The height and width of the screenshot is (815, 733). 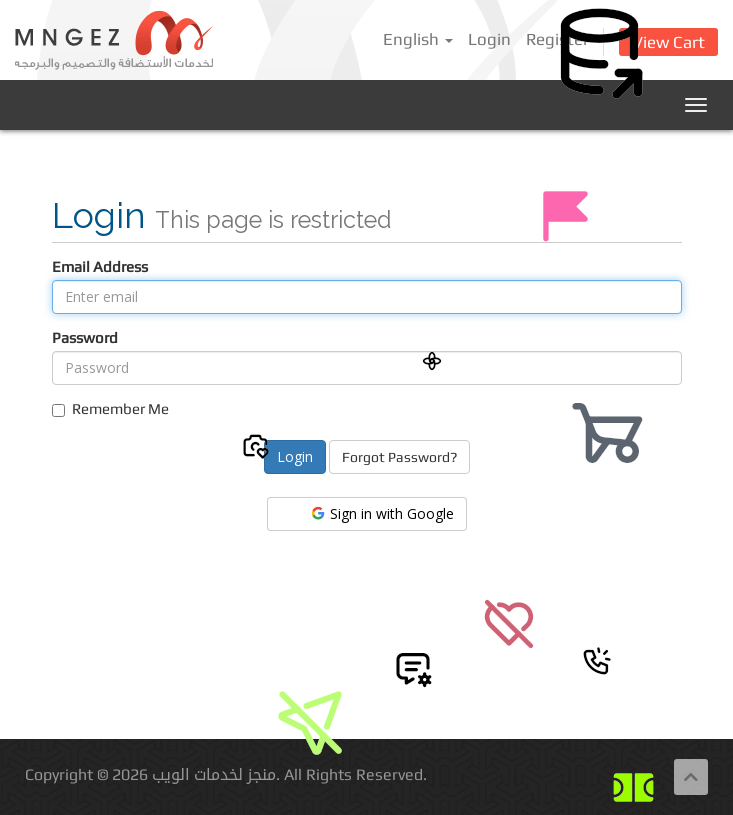 What do you see at coordinates (565, 213) in the screenshot?
I see `flag or bookmark an item` at bounding box center [565, 213].